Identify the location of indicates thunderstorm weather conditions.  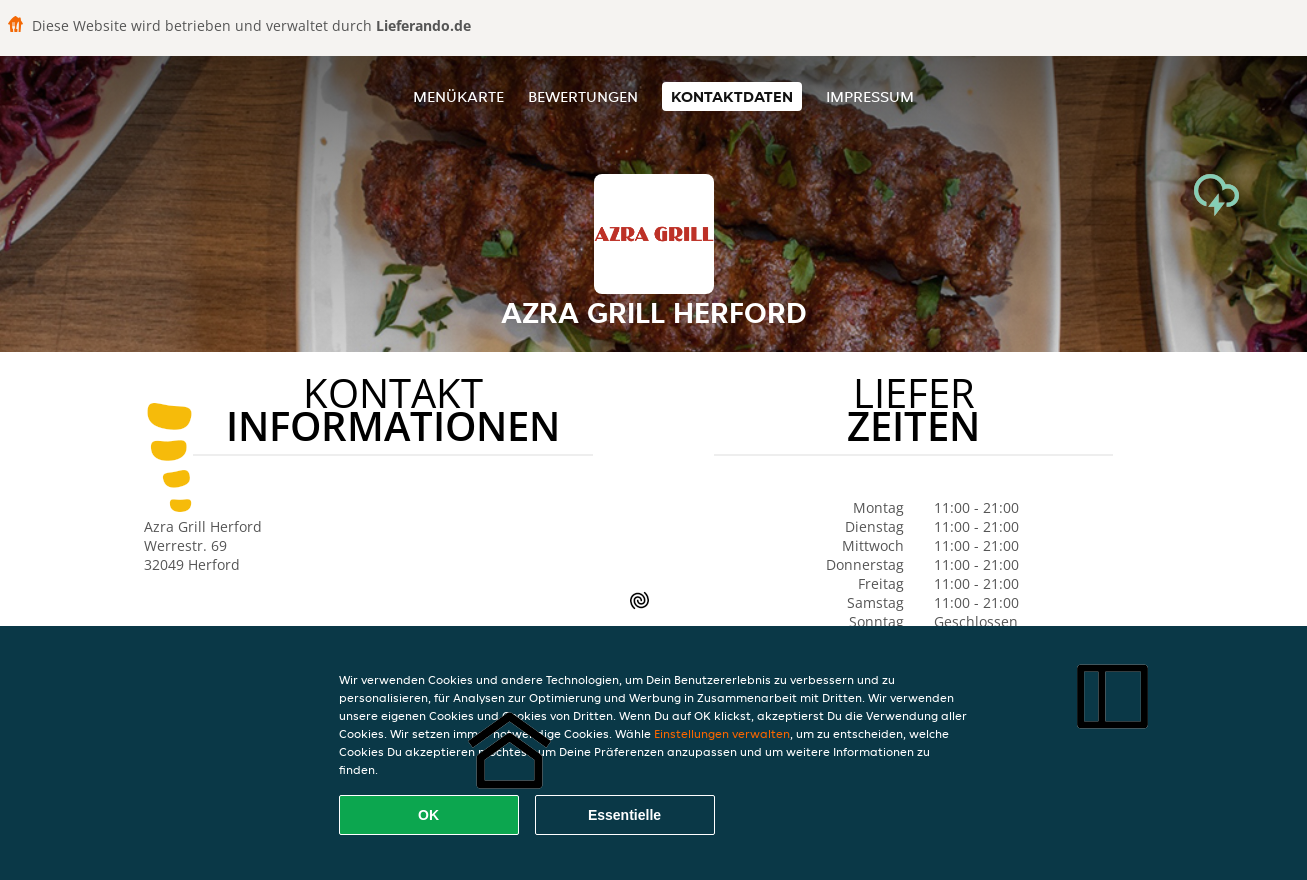
(1216, 194).